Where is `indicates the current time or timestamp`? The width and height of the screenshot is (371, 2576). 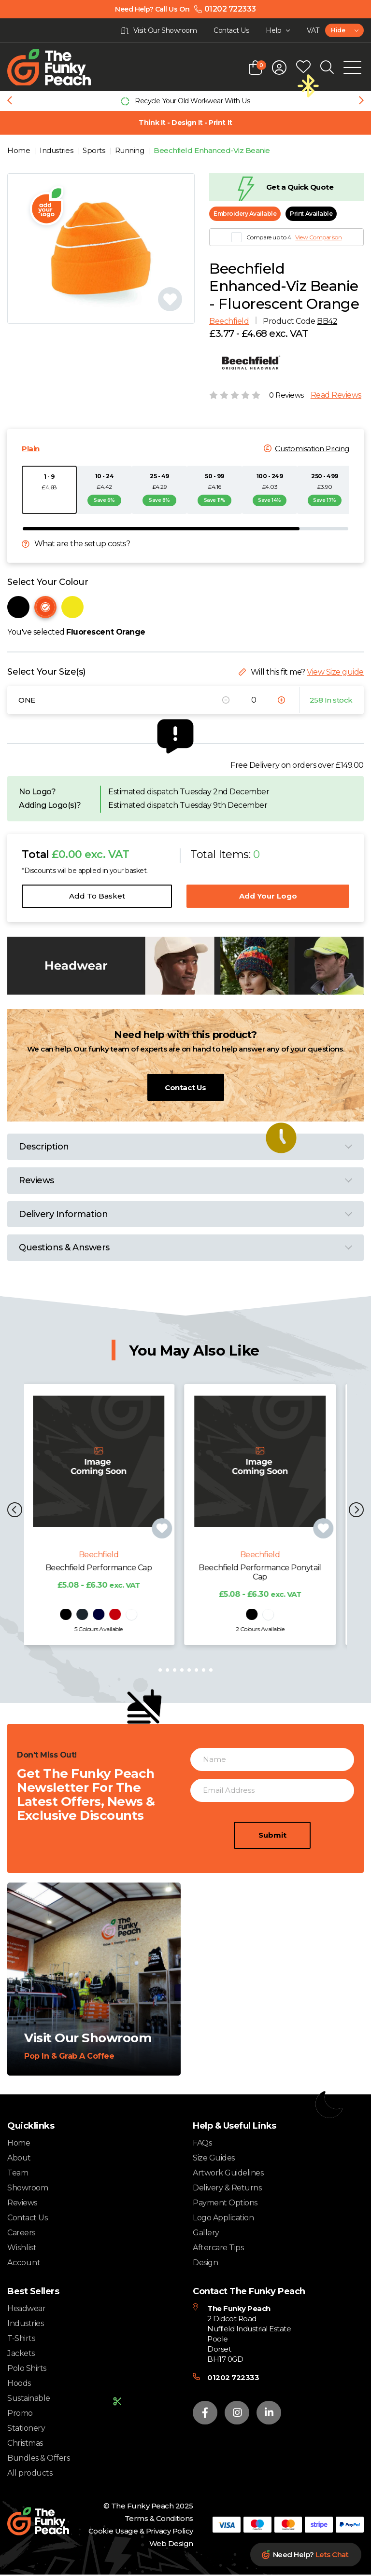
indicates the current time or timestamp is located at coordinates (281, 1138).